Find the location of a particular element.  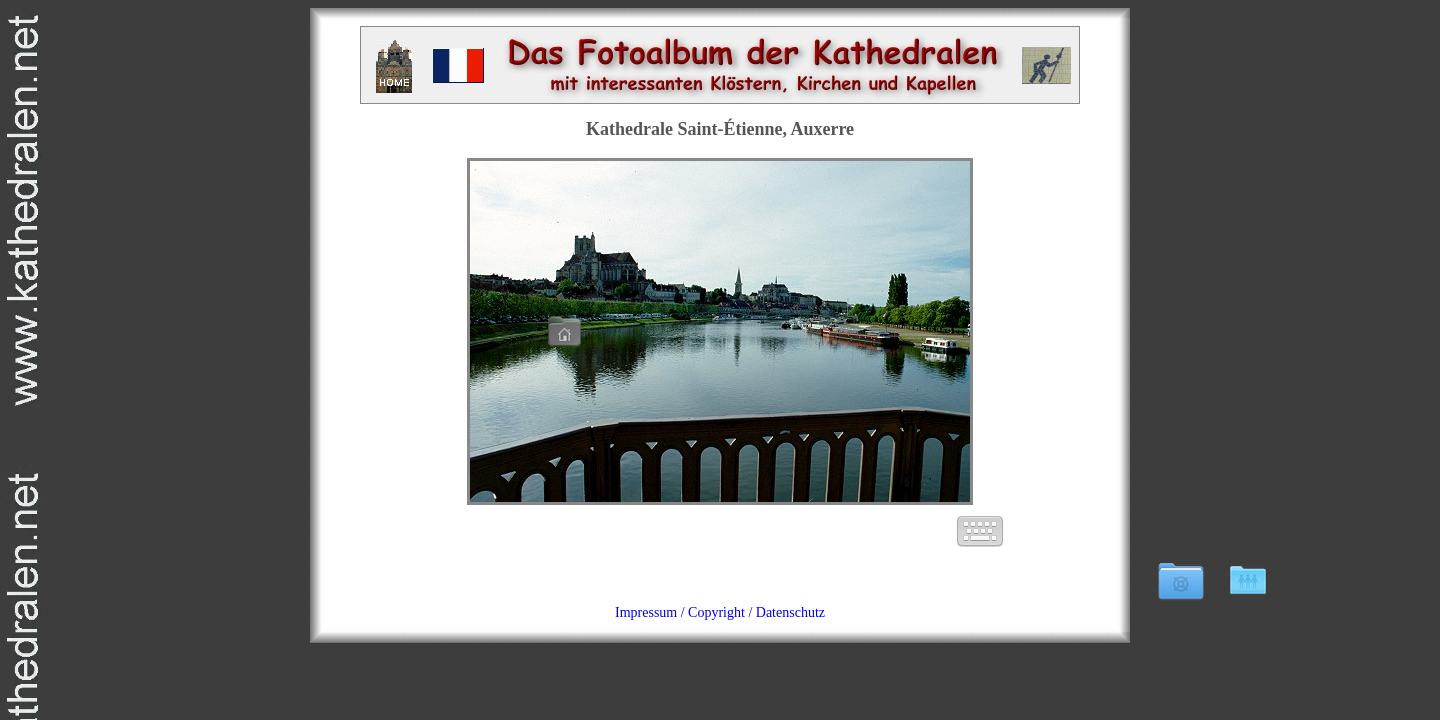

access your home folder is located at coordinates (564, 330).